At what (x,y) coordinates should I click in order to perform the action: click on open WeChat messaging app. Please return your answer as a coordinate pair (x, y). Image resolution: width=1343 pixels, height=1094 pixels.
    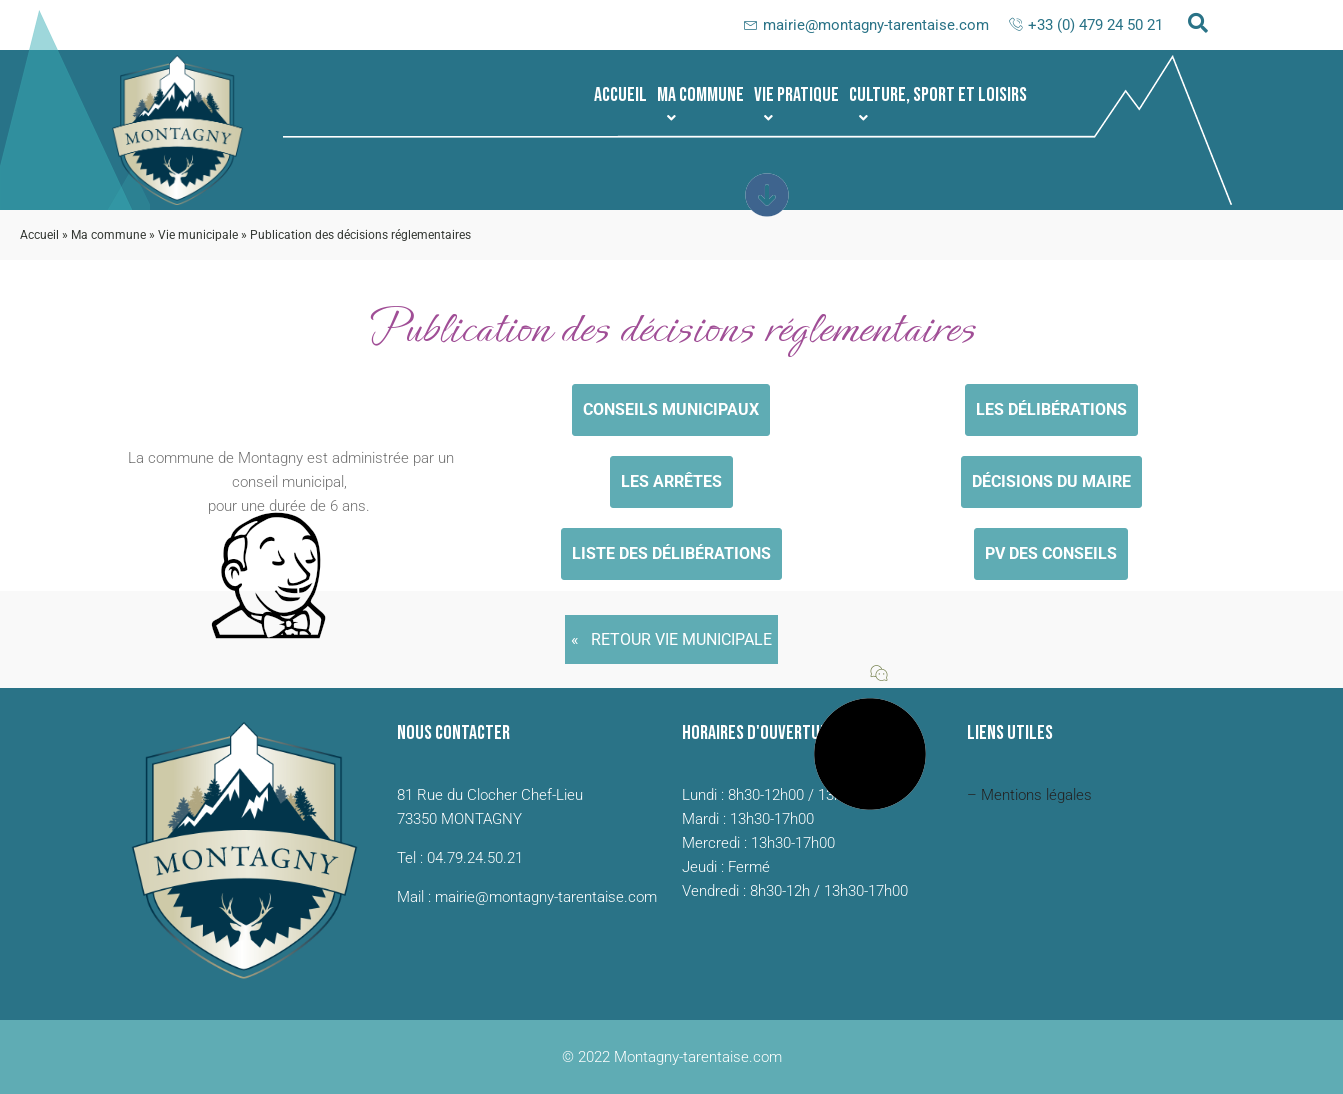
    Looking at the image, I should click on (879, 673).